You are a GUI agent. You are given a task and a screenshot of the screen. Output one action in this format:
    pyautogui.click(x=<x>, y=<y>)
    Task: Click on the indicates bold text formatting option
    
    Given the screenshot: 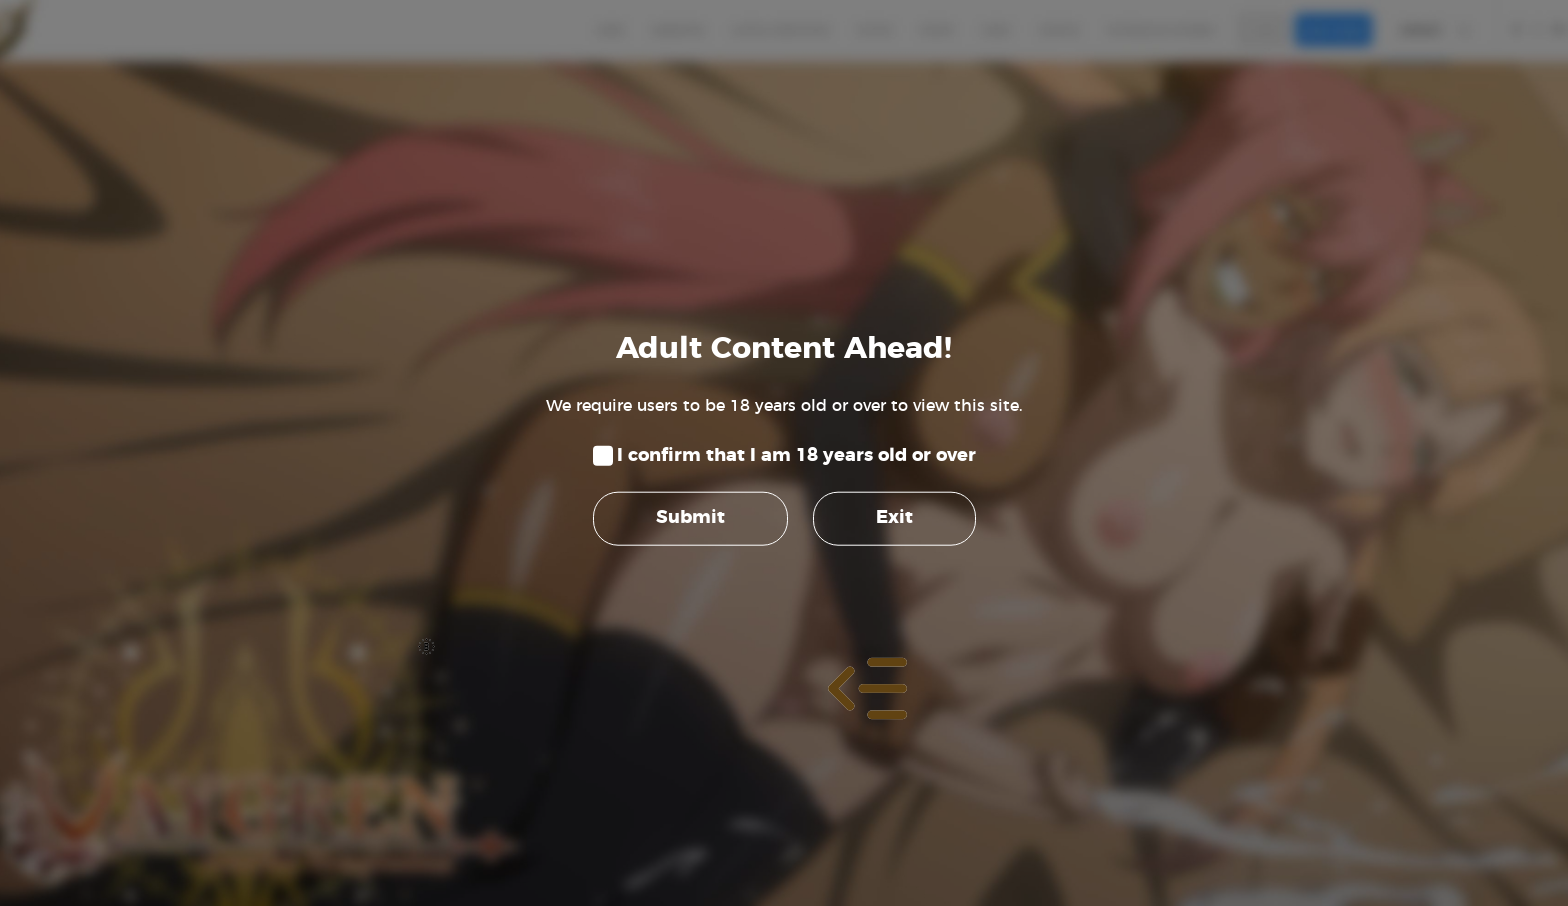 What is the action you would take?
    pyautogui.click(x=426, y=646)
    